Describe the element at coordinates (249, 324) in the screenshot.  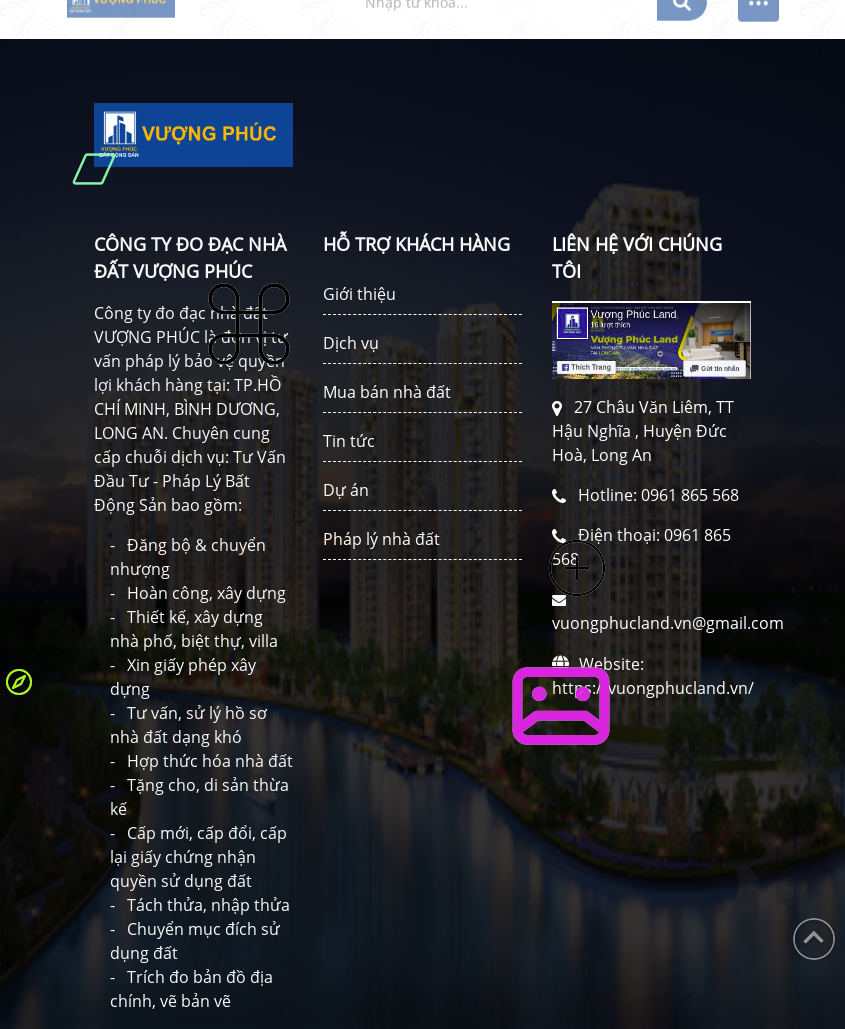
I see `command key modifier for keyboard shortcuts` at that location.